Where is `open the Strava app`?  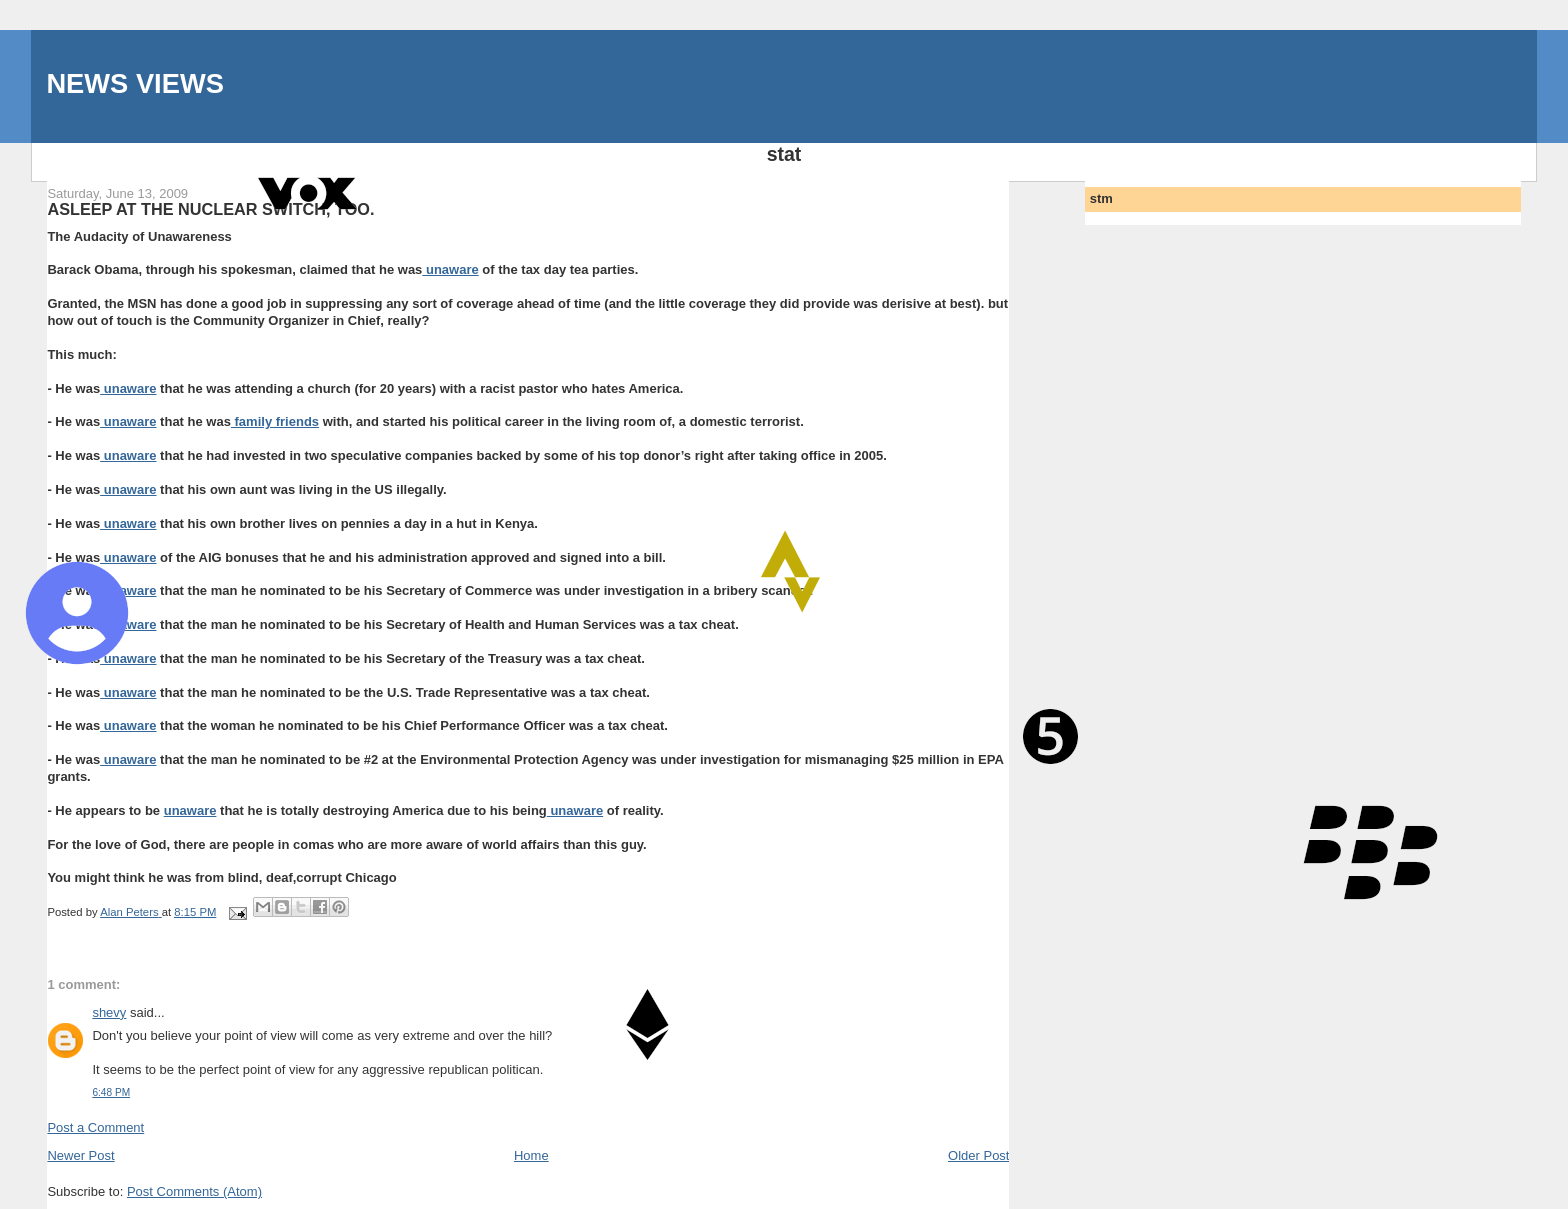 open the Strava app is located at coordinates (790, 571).